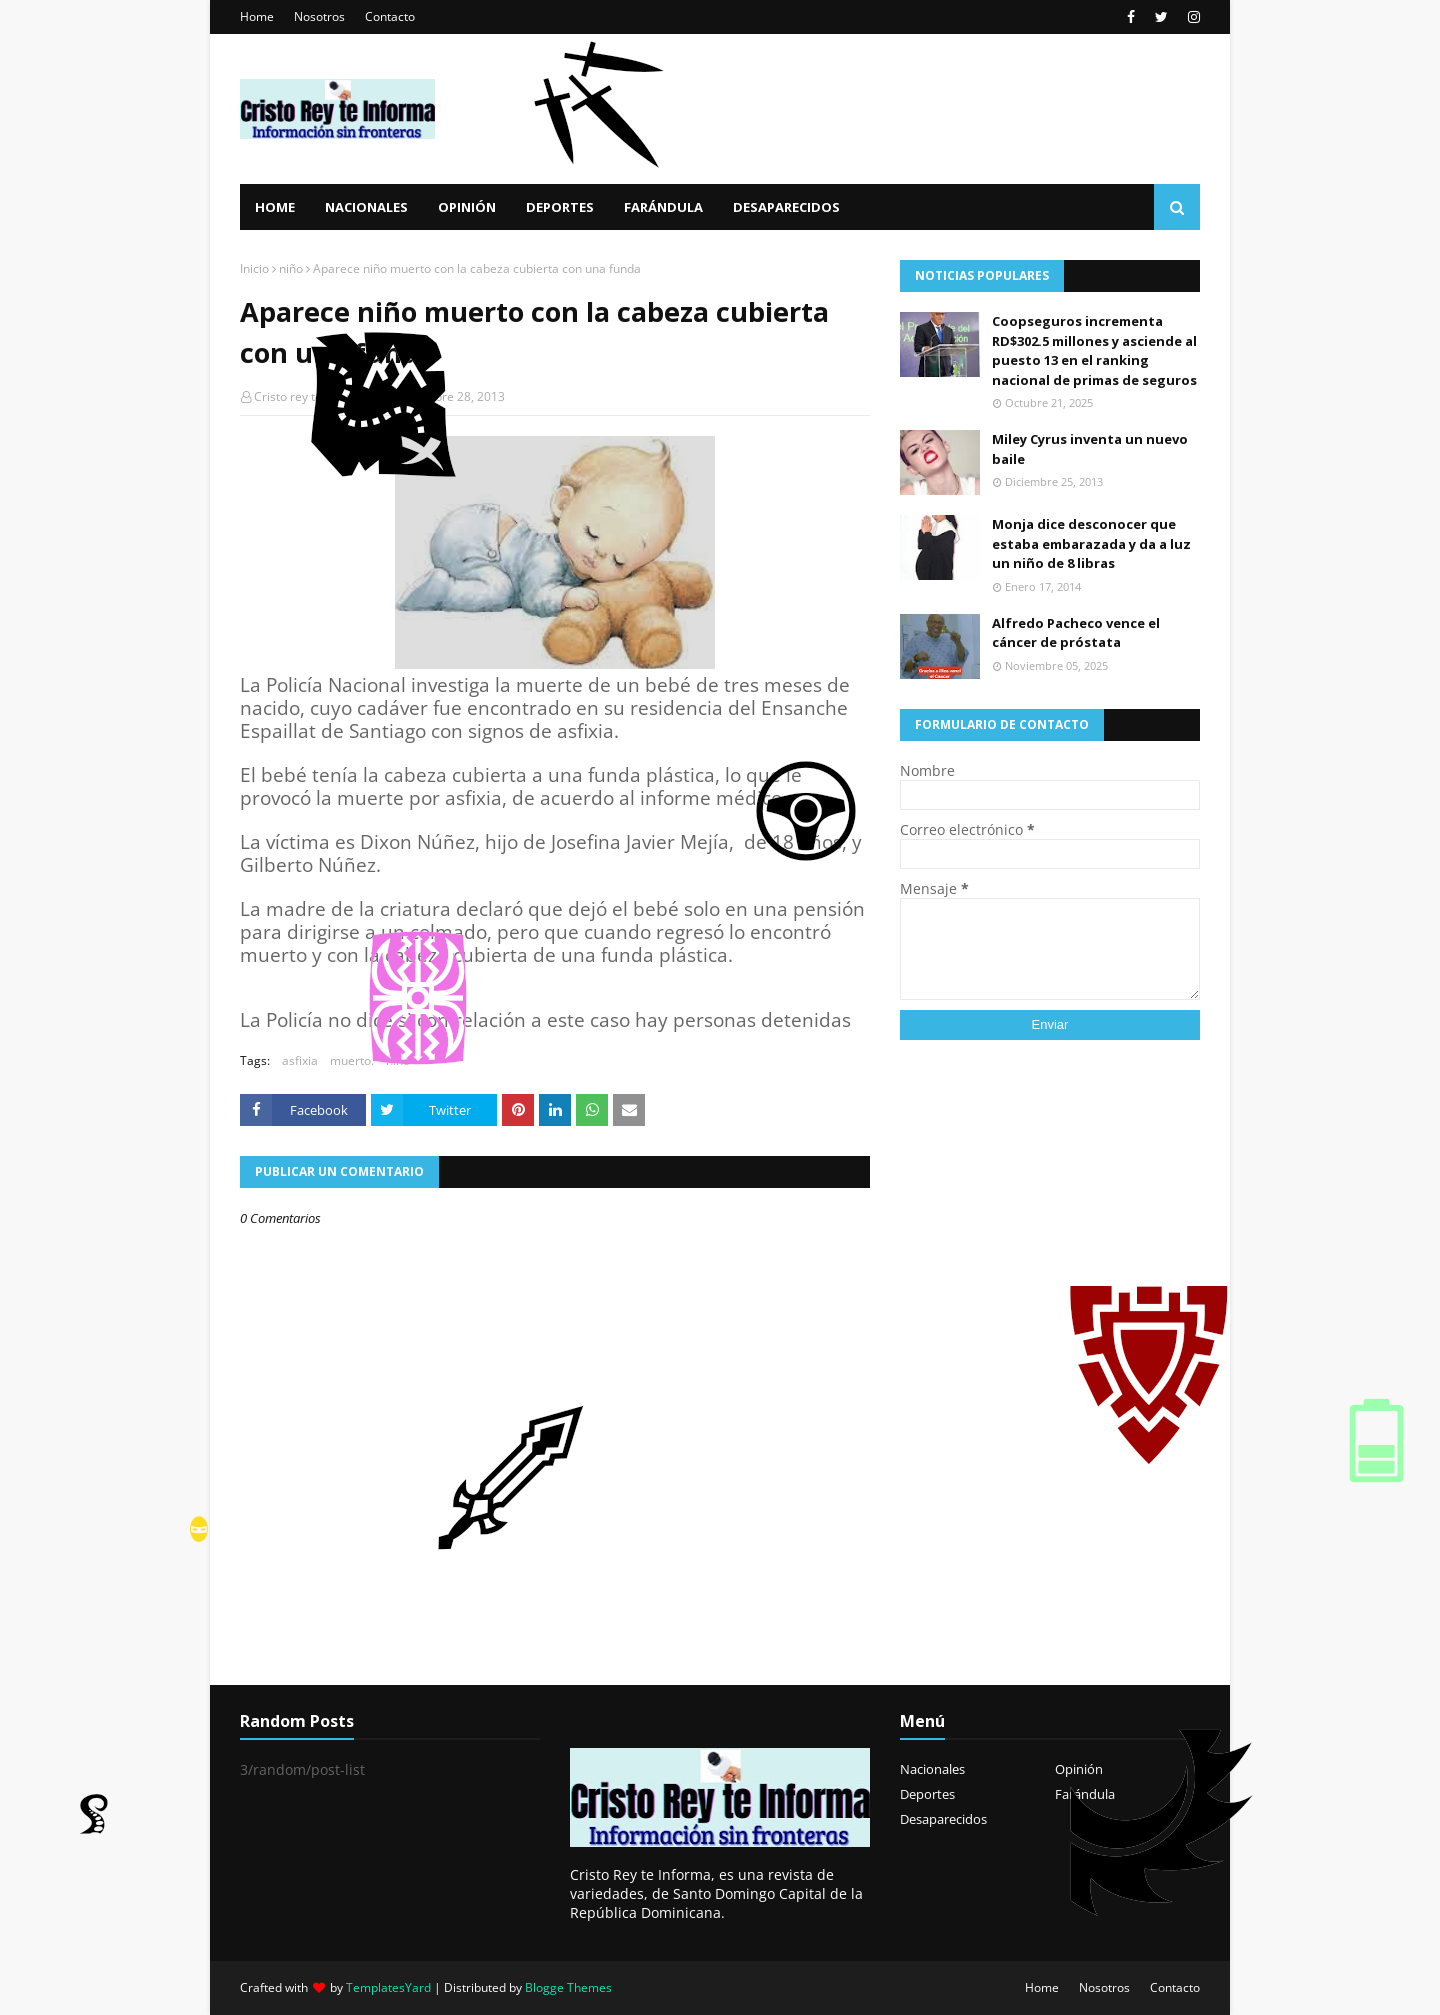 The width and height of the screenshot is (1440, 2015). Describe the element at coordinates (1148, 1373) in the screenshot. I see `indicates protected or secured content` at that location.